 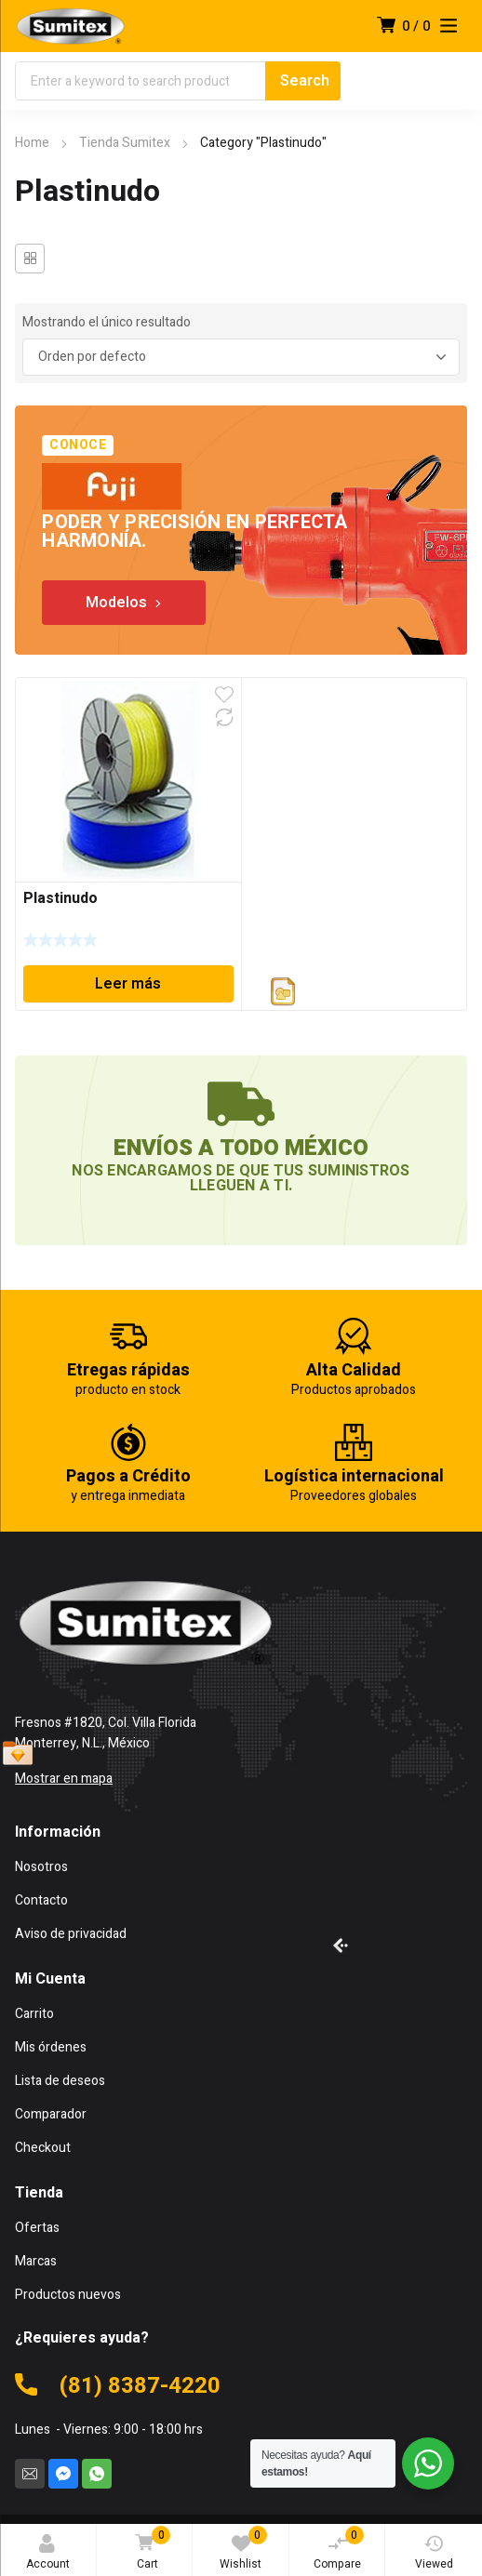 What do you see at coordinates (283, 991) in the screenshot?
I see `open a vector graphics document` at bounding box center [283, 991].